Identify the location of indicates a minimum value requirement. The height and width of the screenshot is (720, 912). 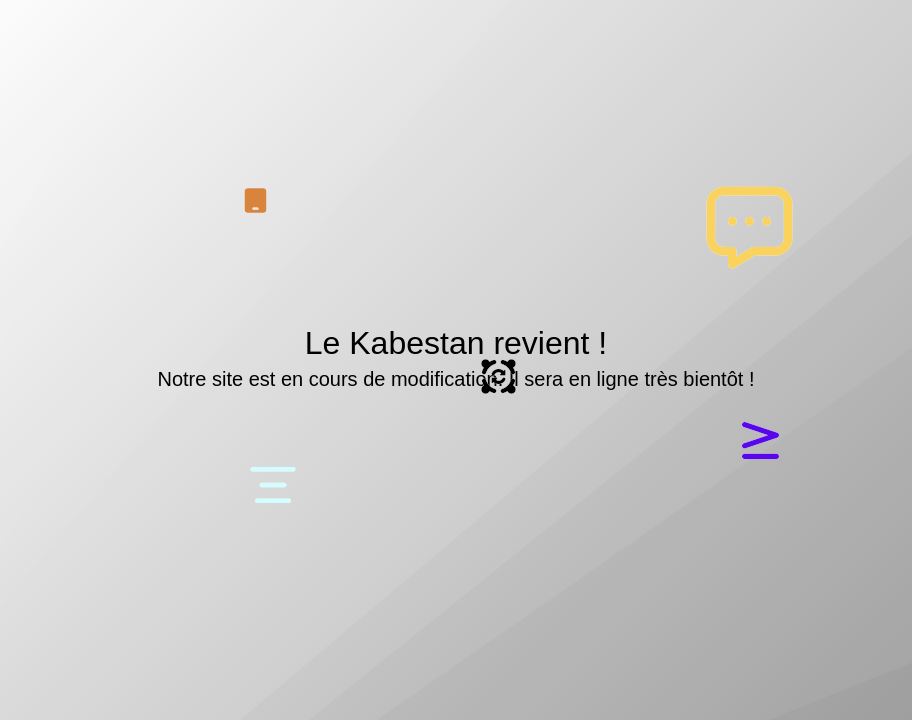
(760, 440).